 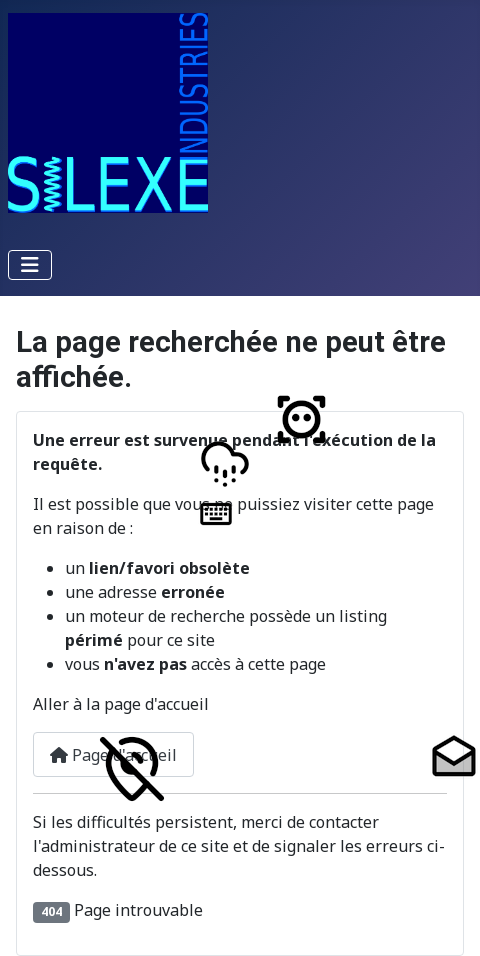 What do you see at coordinates (216, 514) in the screenshot?
I see `open on-screen keyboard` at bounding box center [216, 514].